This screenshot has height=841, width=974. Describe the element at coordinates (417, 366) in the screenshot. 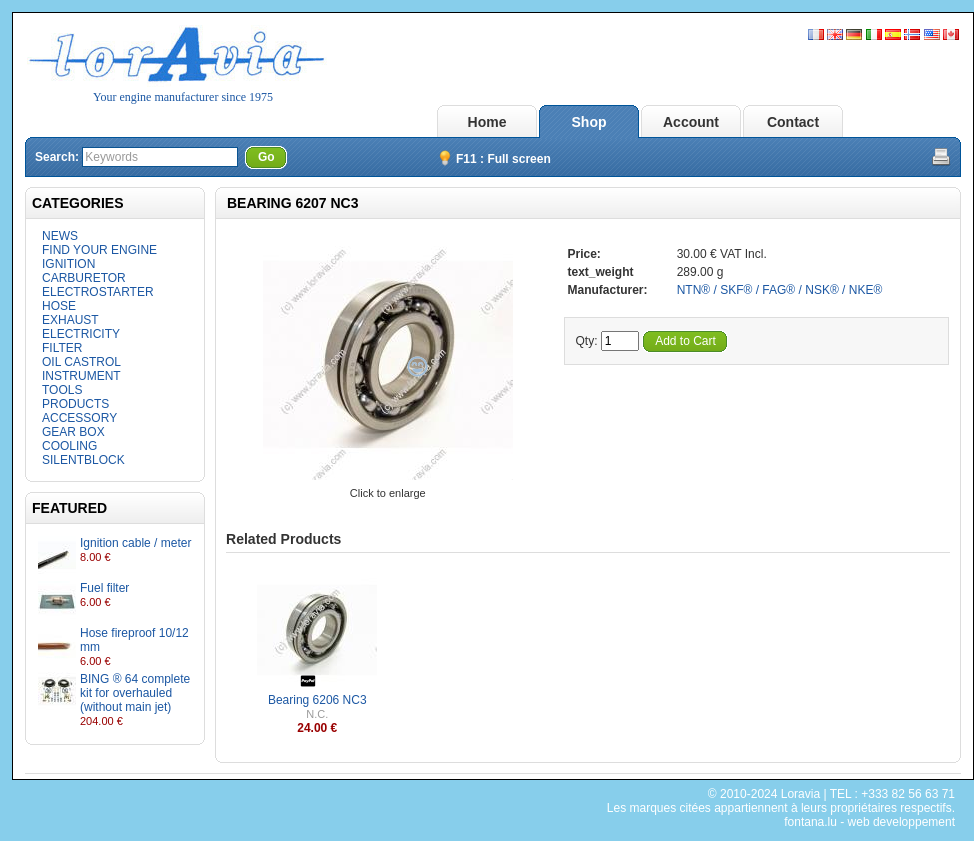

I see `react with a happy emoji` at that location.